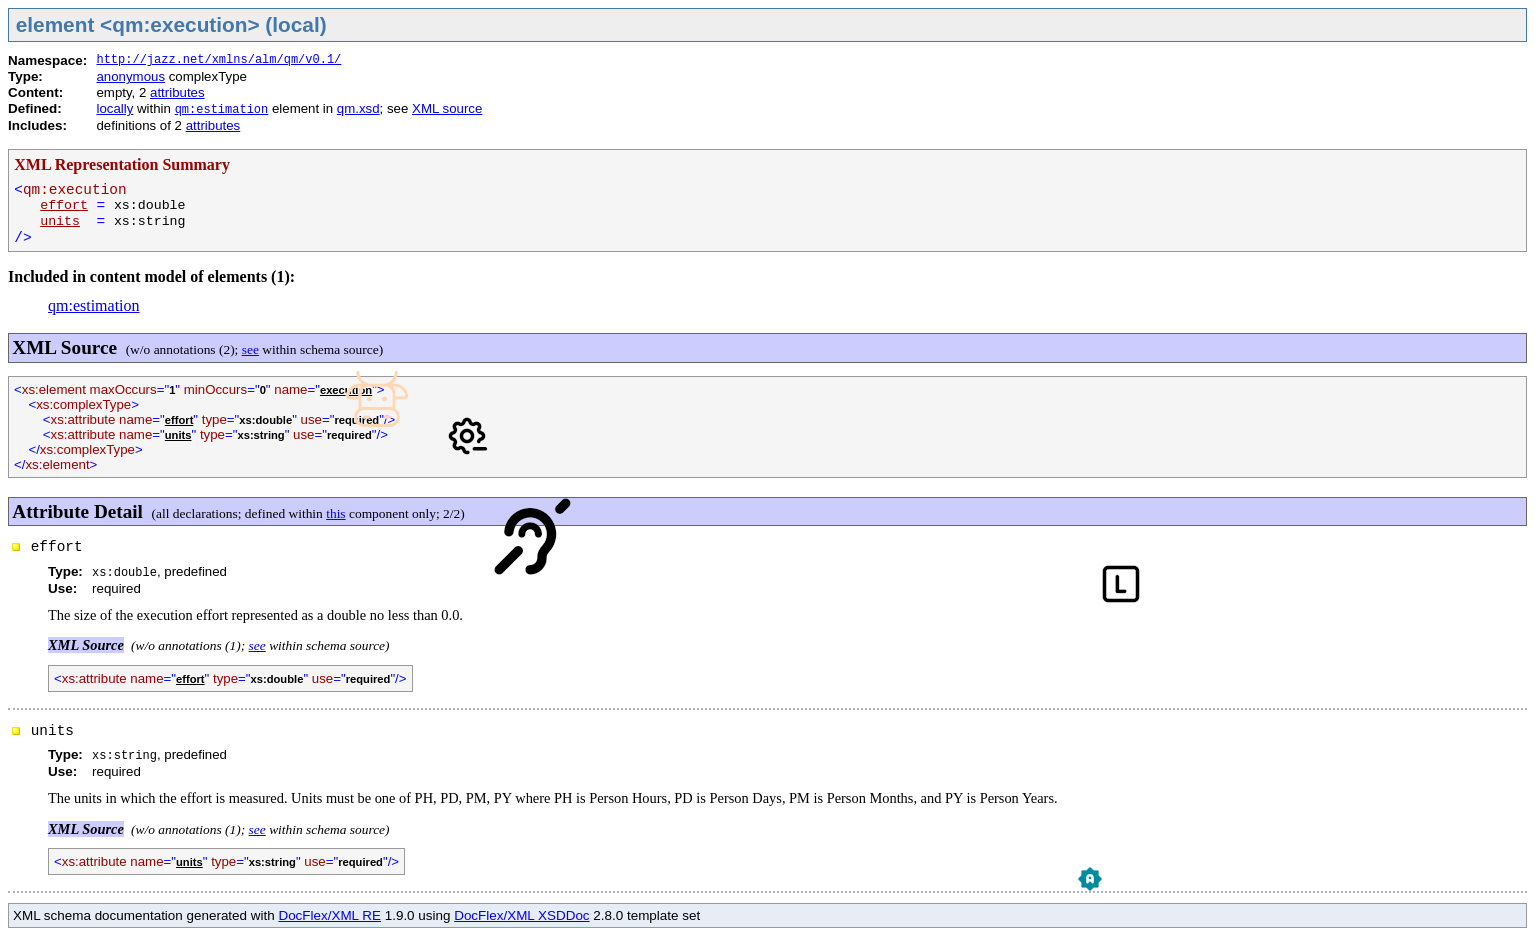 The height and width of the screenshot is (936, 1535). What do you see at coordinates (532, 536) in the screenshot?
I see `indicates hearing impairment or deaf accessibility` at bounding box center [532, 536].